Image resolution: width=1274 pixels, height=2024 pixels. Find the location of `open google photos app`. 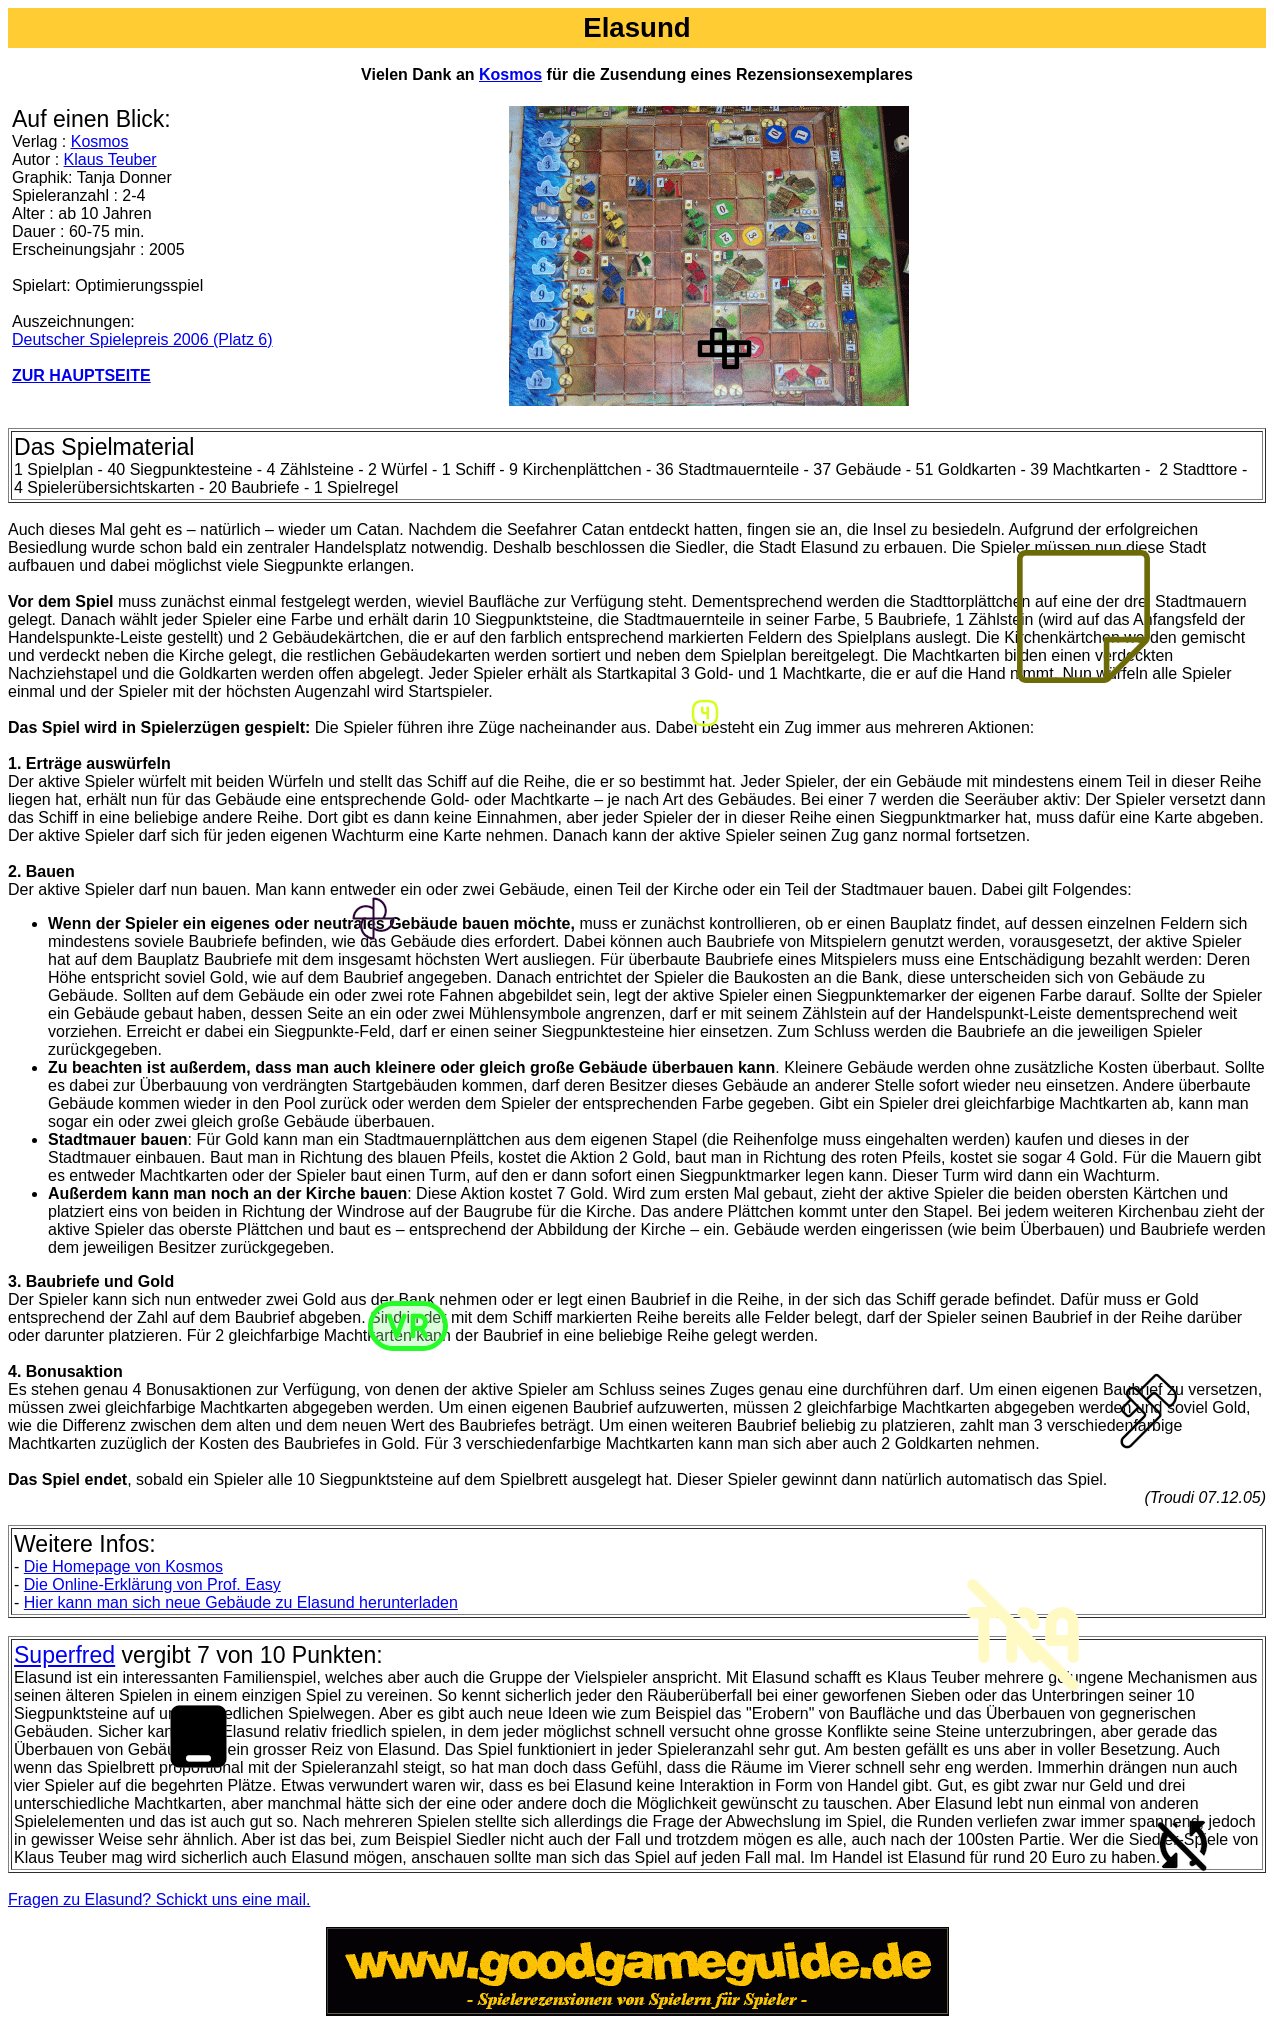

open google photos app is located at coordinates (373, 918).